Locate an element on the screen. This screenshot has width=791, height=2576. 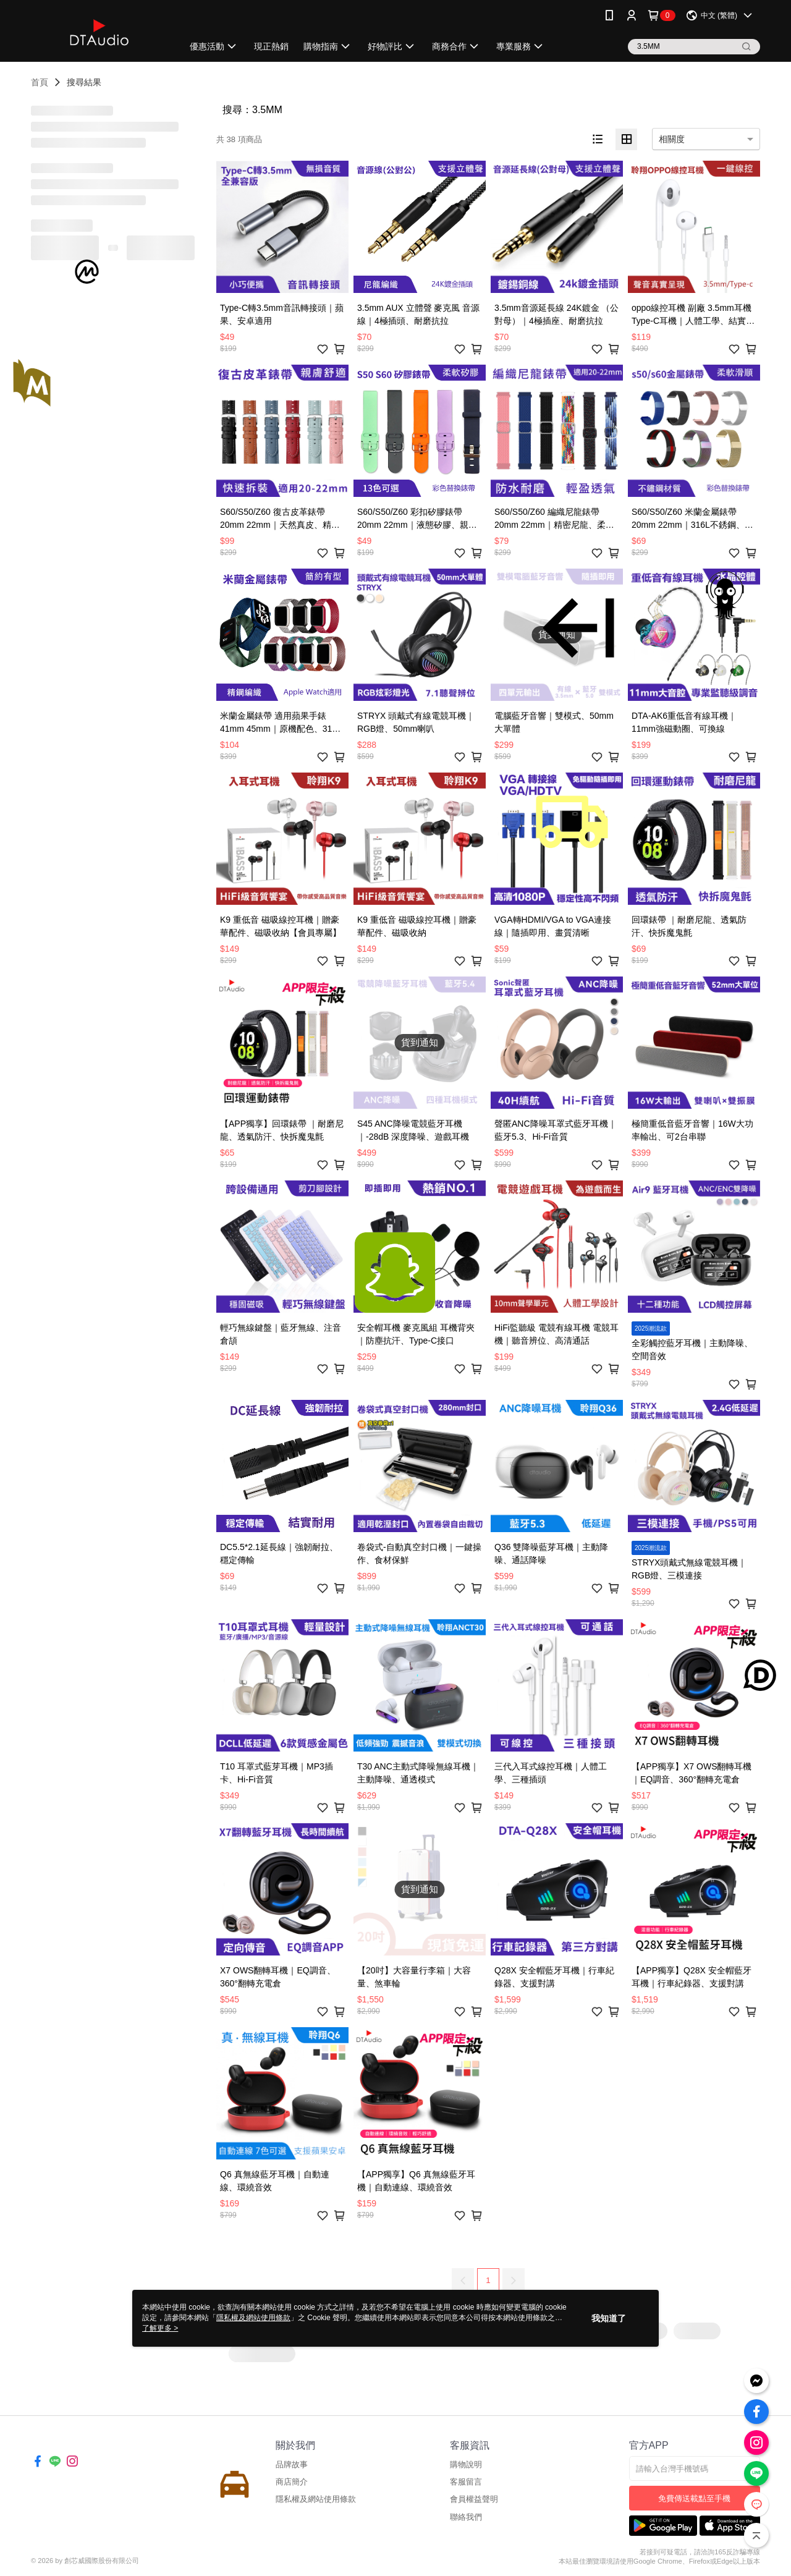
open snapchat app is located at coordinates (395, 1273).